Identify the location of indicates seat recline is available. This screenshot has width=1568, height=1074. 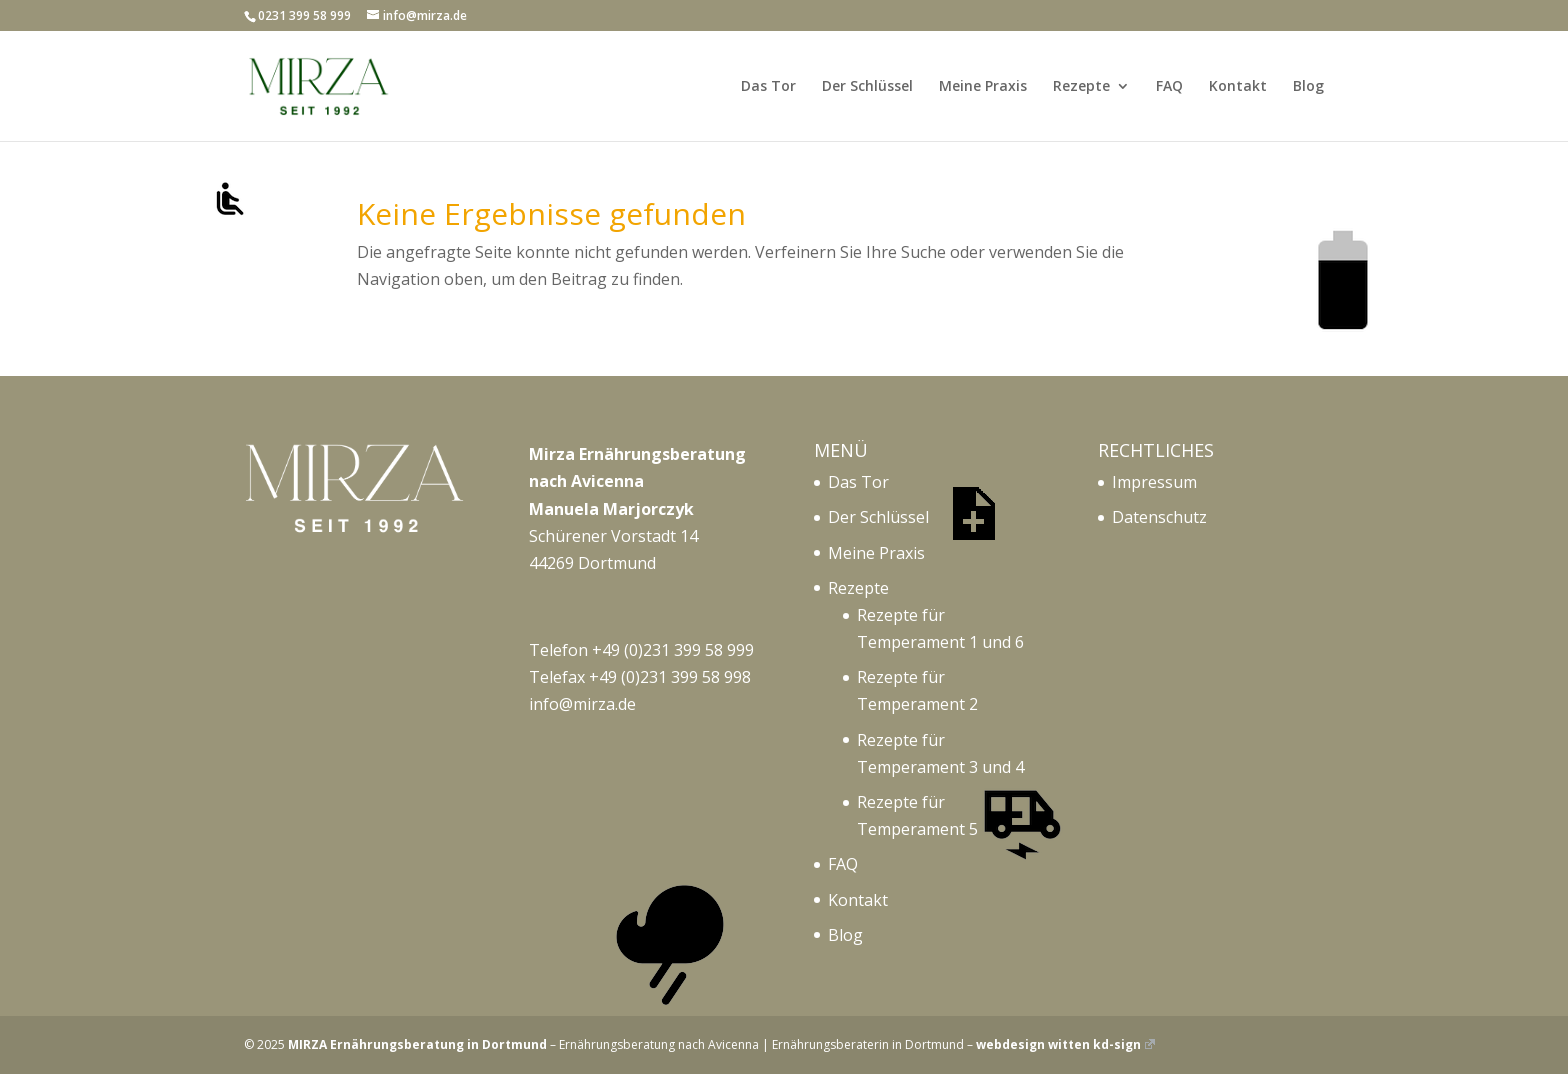
(230, 199).